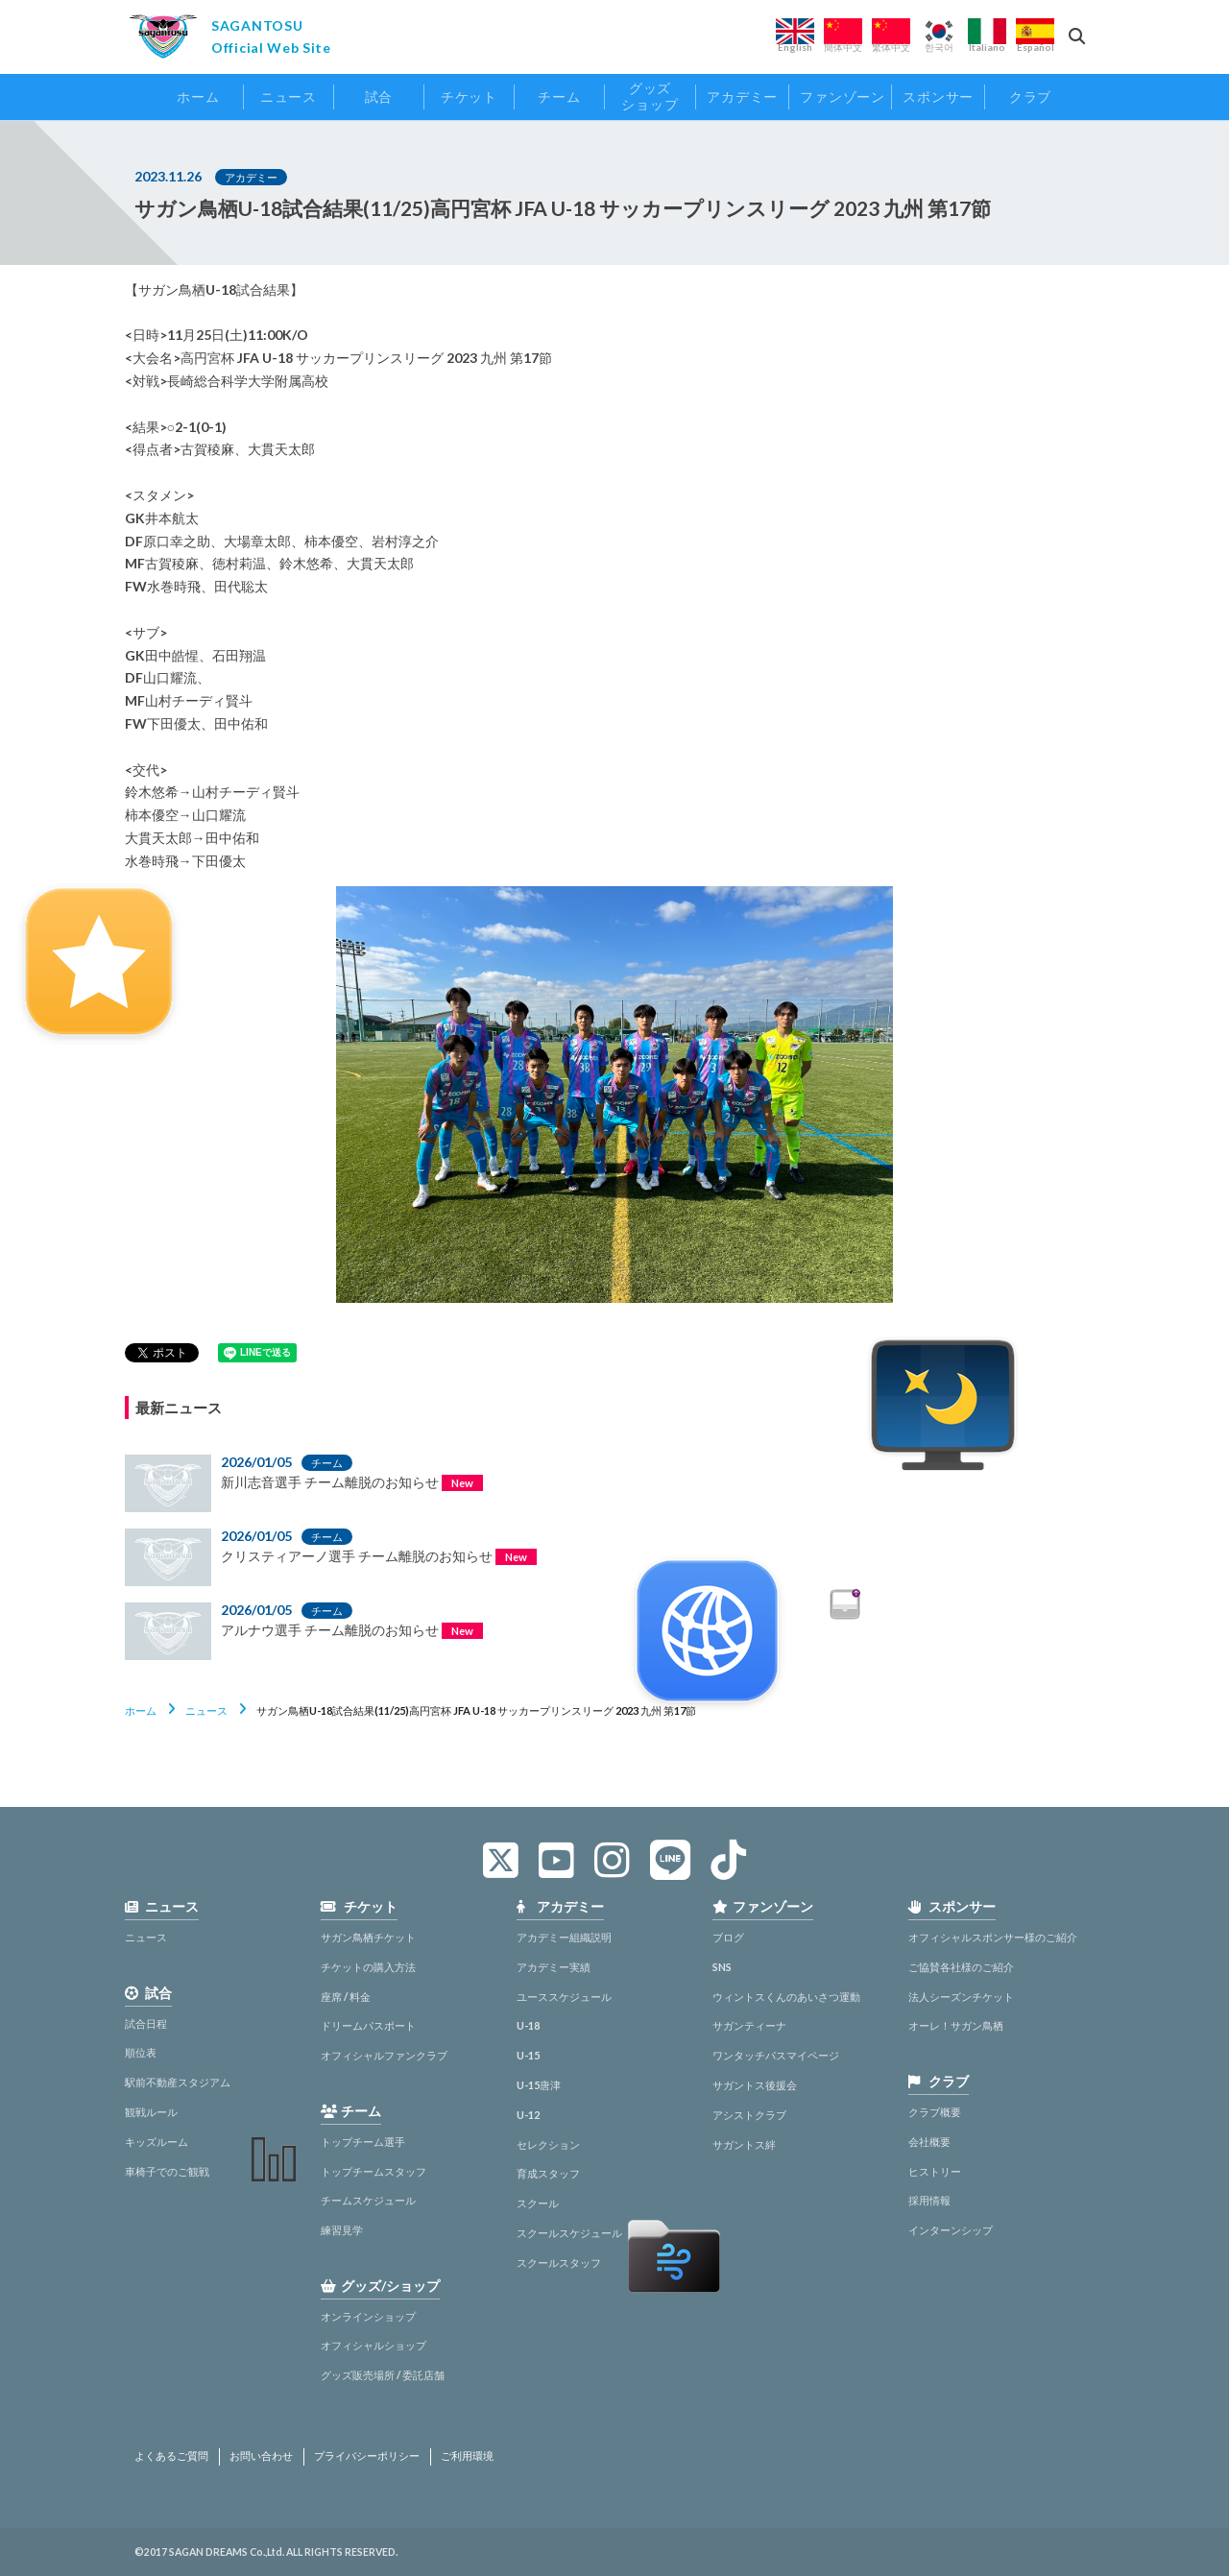 The image size is (1229, 2576). I want to click on open screensaver settings, so click(943, 1404).